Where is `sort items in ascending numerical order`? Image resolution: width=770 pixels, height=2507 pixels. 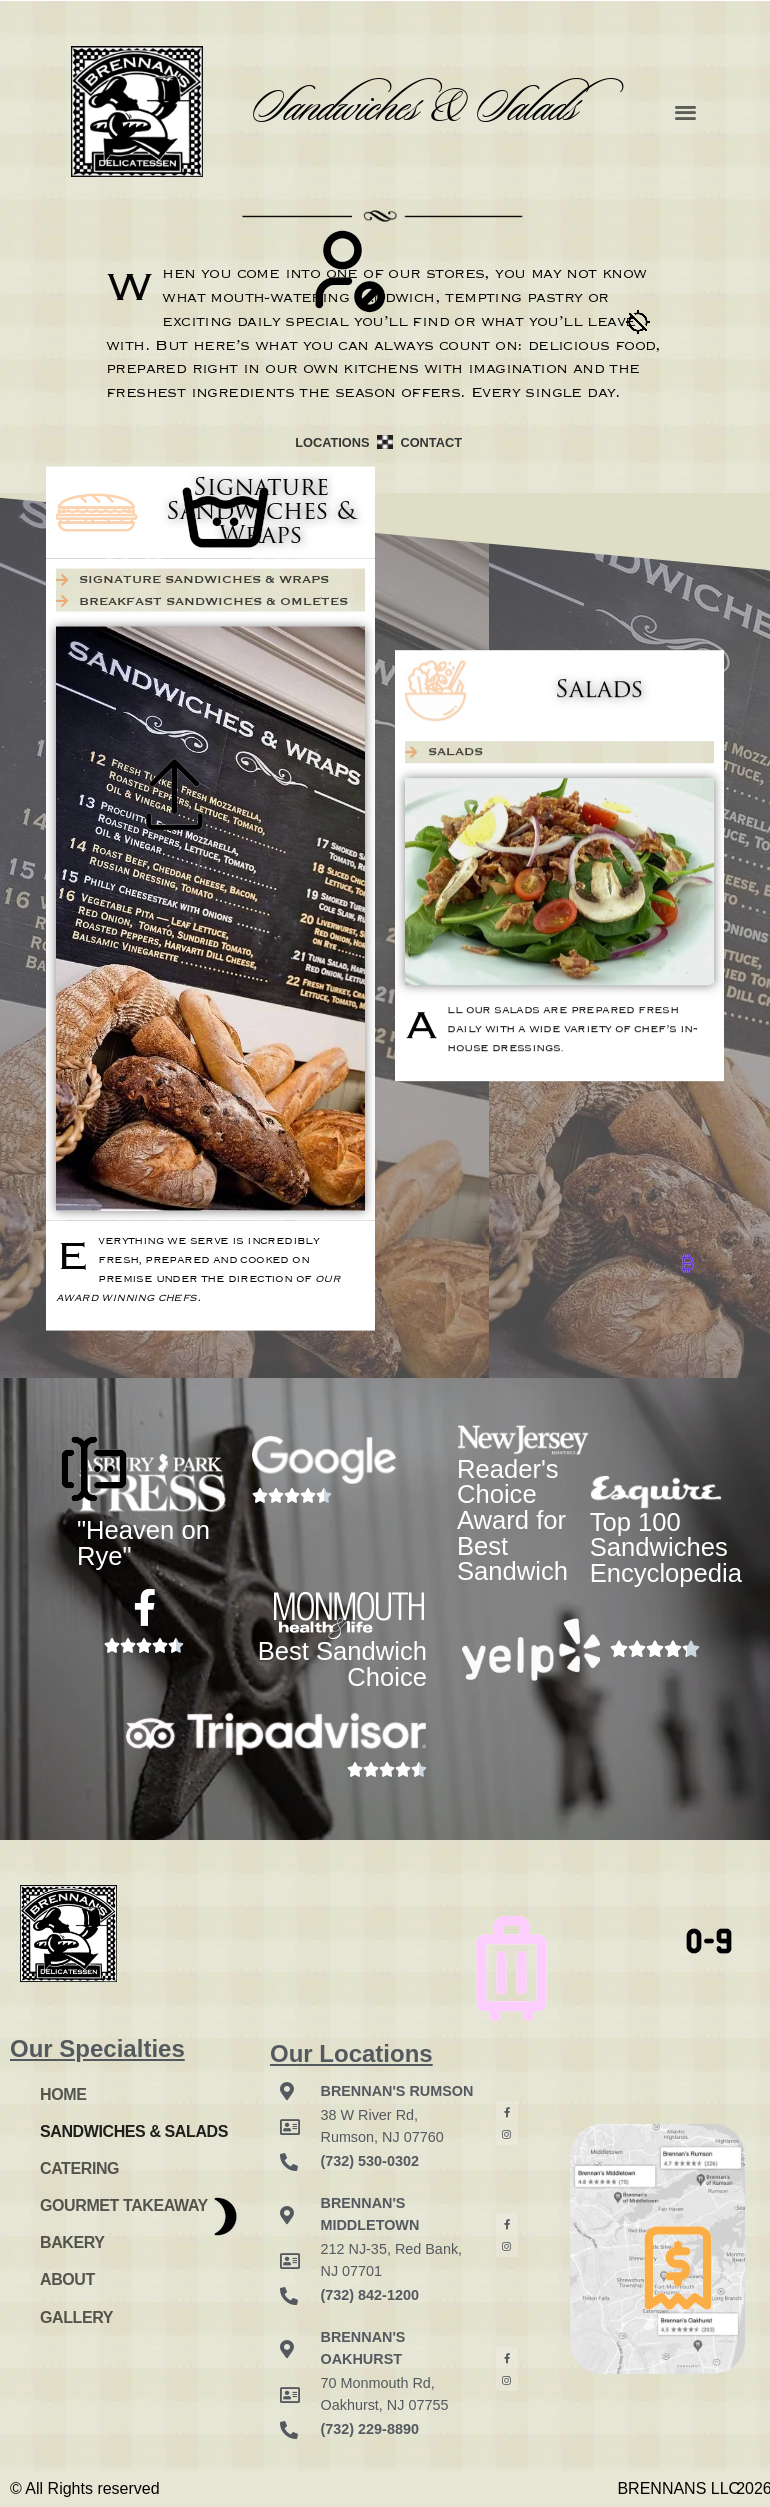
sort items in ascending numerical order is located at coordinates (709, 1941).